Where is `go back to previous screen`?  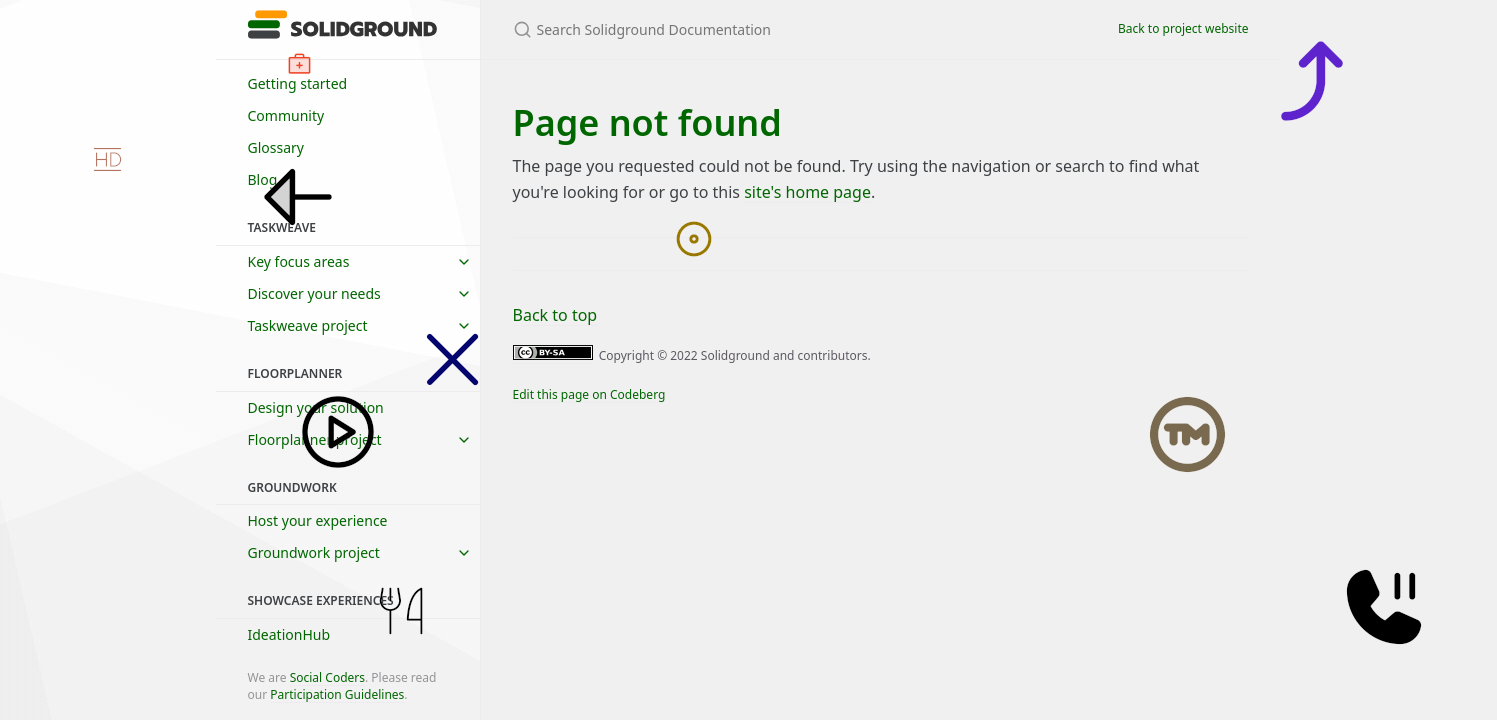 go back to previous screen is located at coordinates (298, 197).